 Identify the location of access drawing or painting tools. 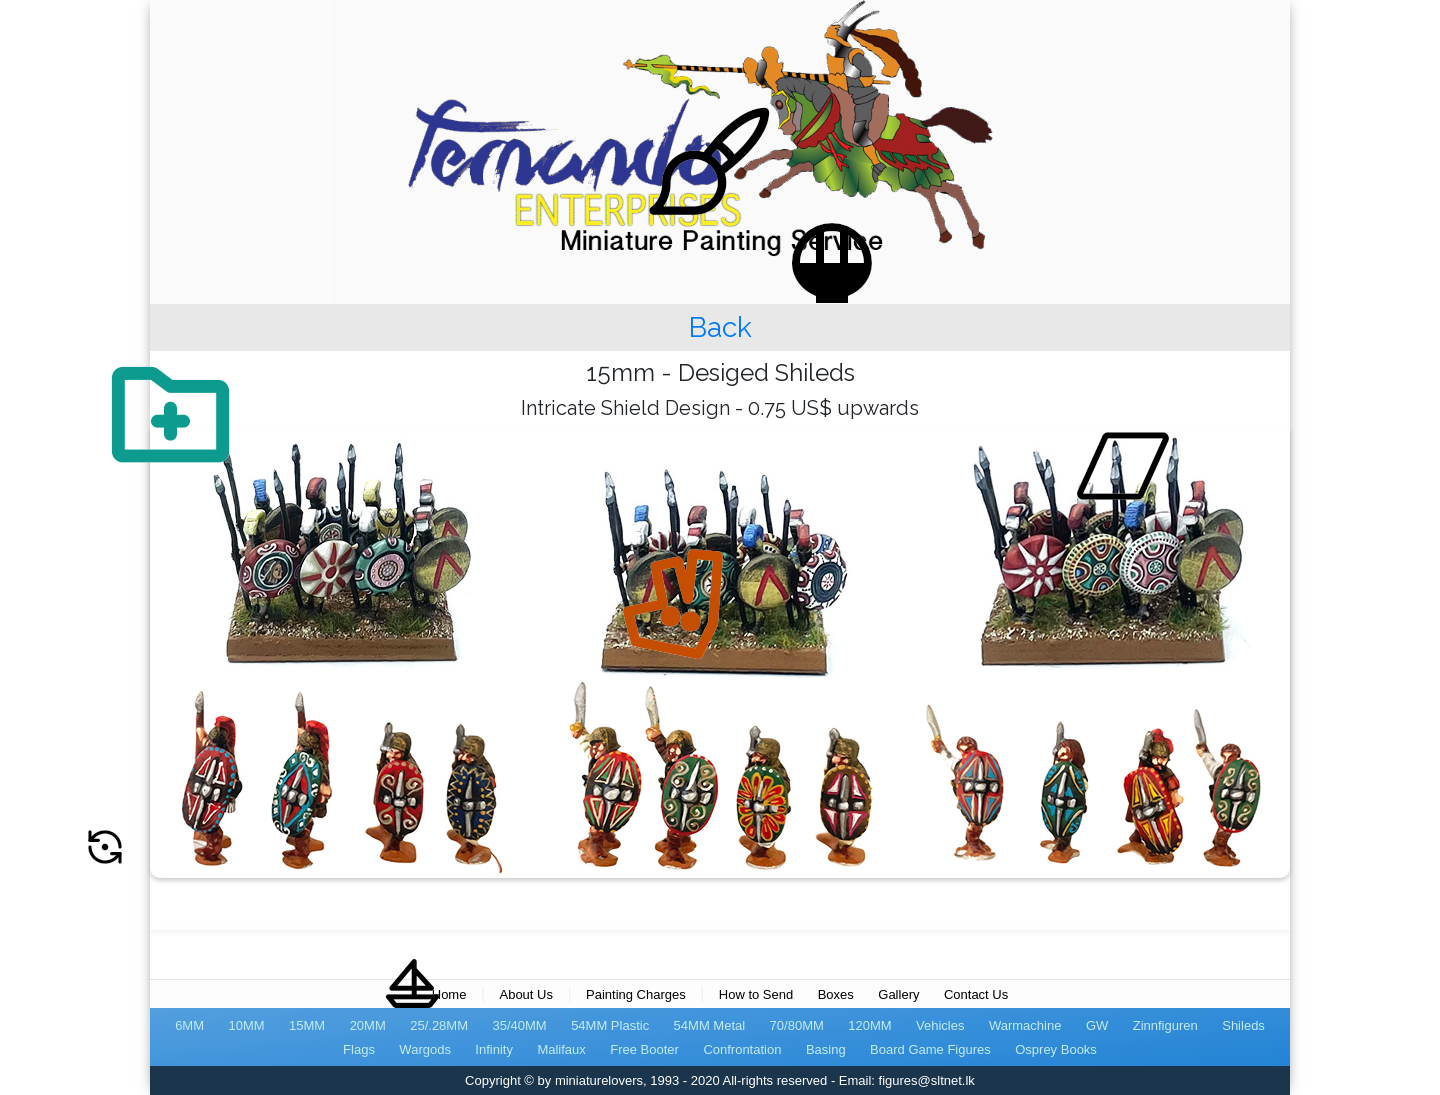
(713, 163).